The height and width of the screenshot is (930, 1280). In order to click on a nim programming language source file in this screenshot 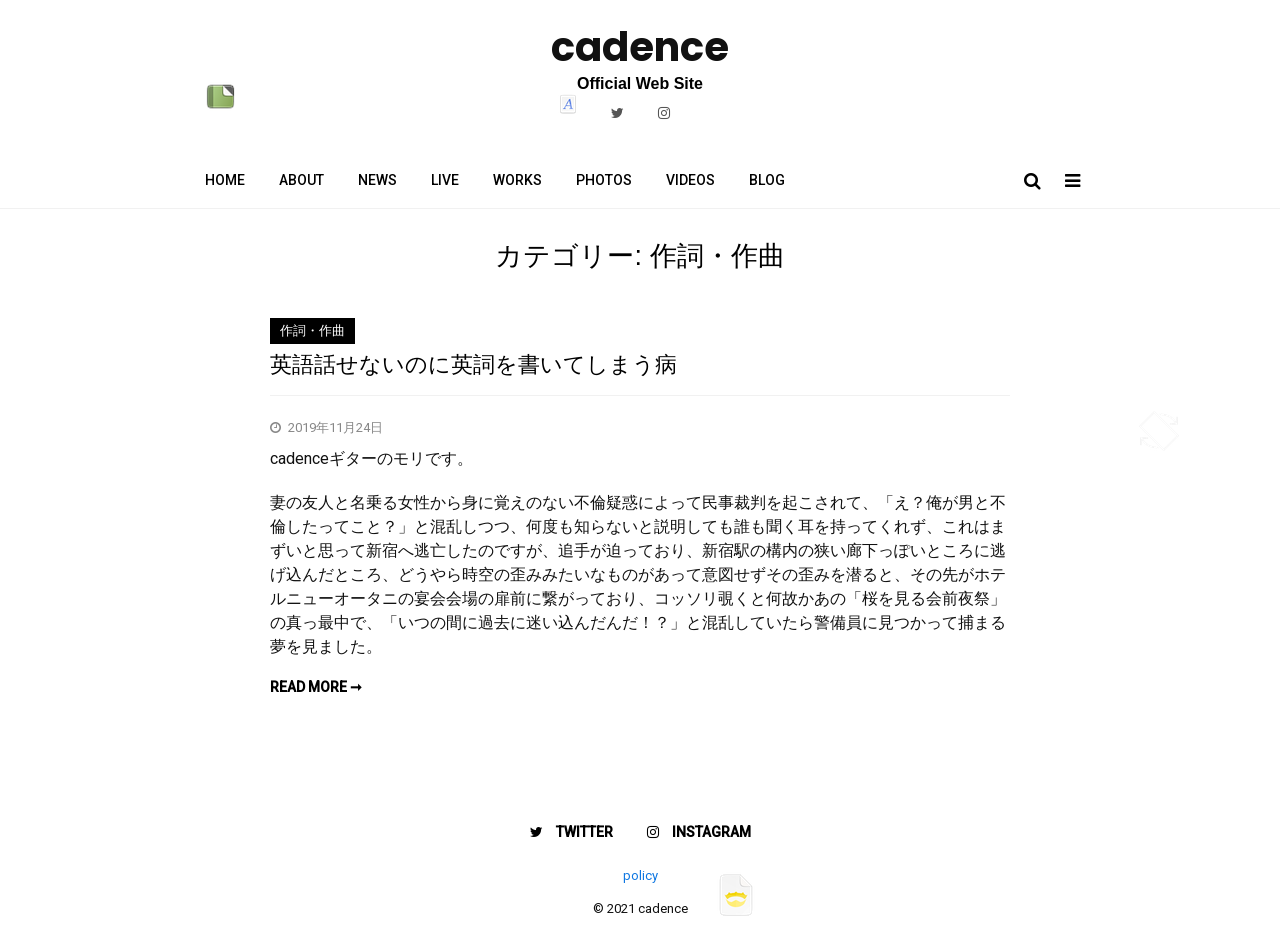, I will do `click(736, 895)`.